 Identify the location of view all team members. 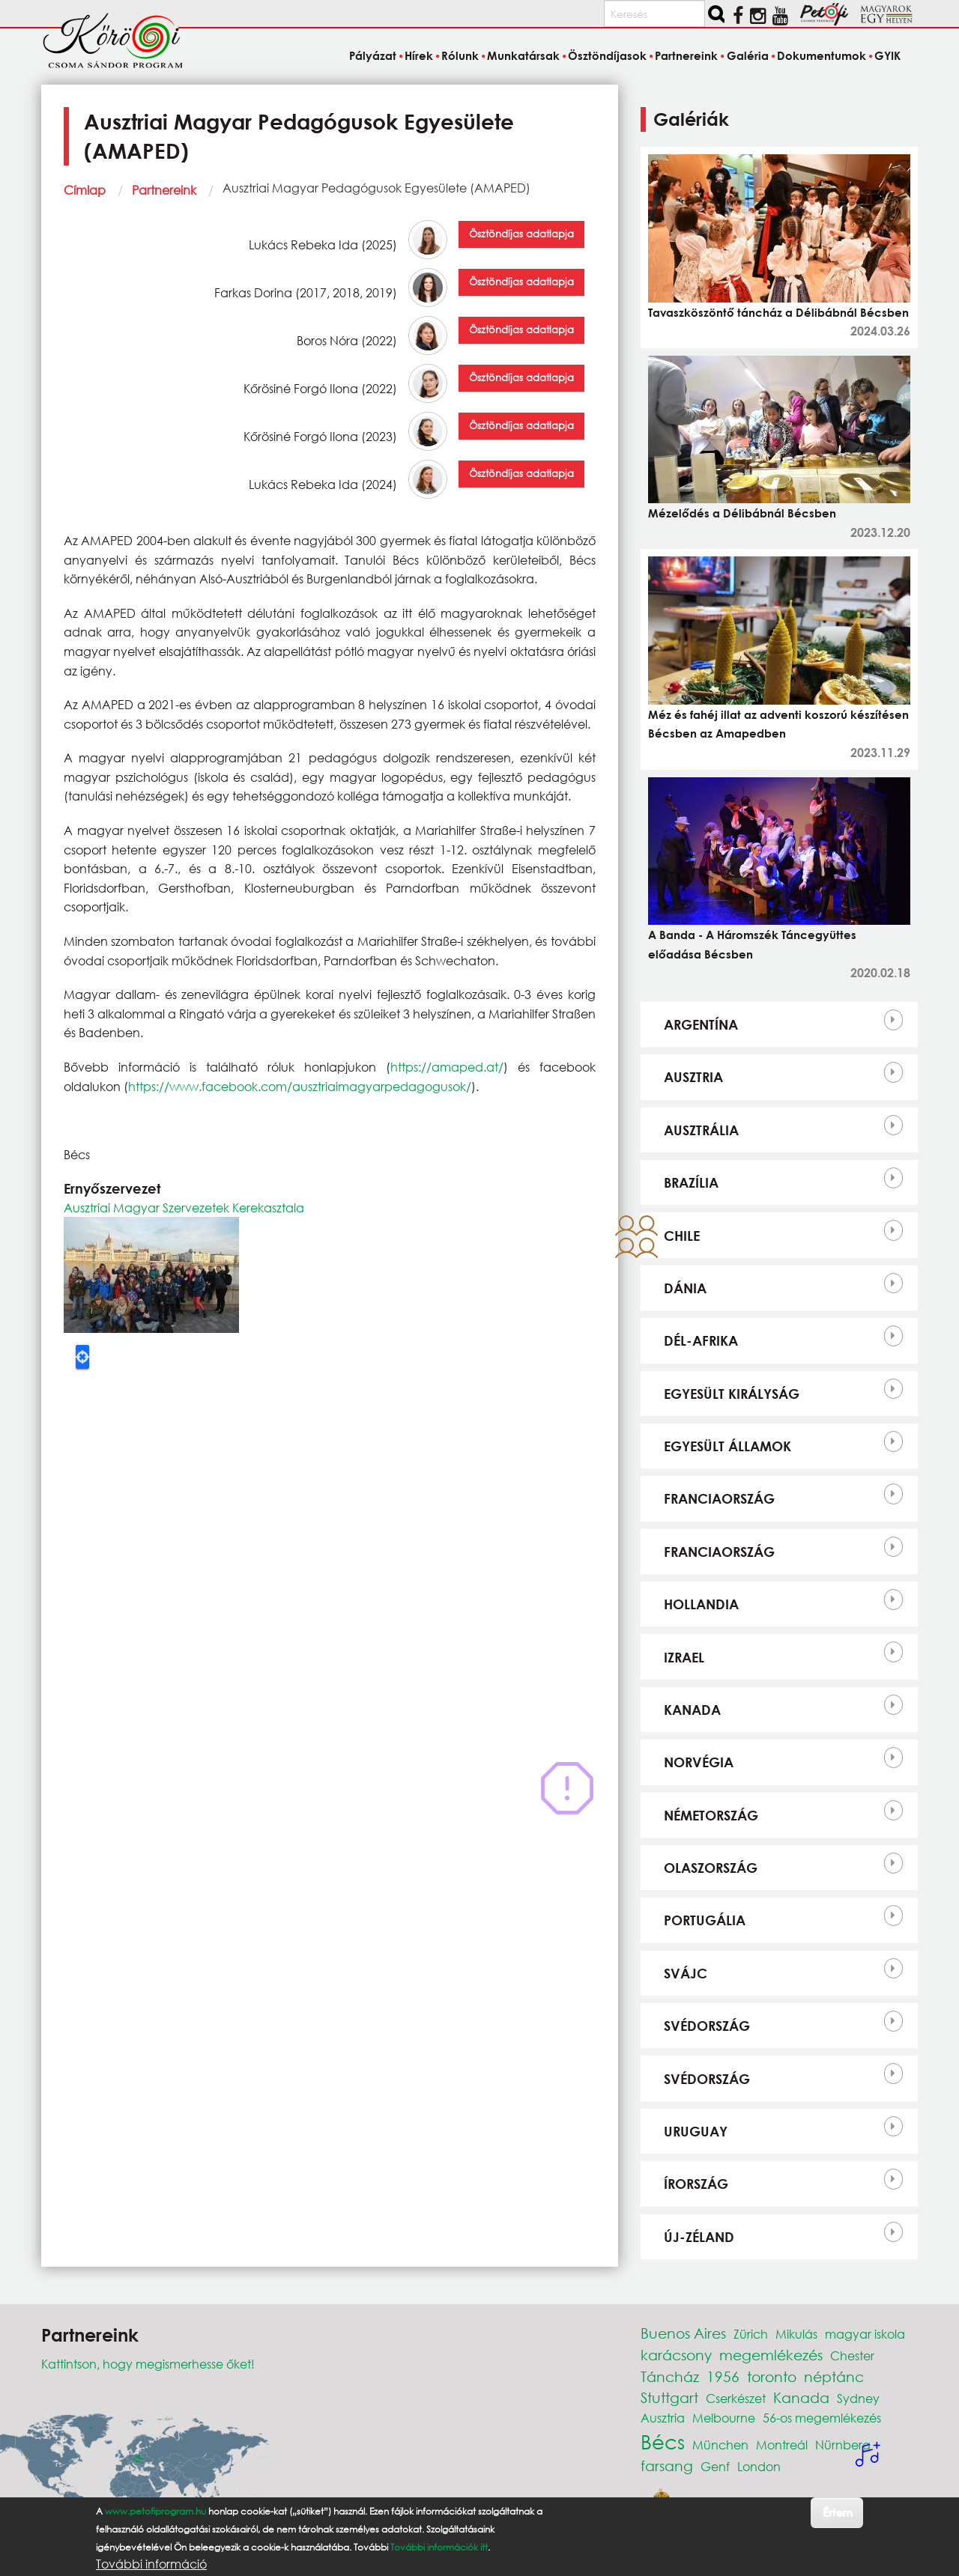
(636, 1236).